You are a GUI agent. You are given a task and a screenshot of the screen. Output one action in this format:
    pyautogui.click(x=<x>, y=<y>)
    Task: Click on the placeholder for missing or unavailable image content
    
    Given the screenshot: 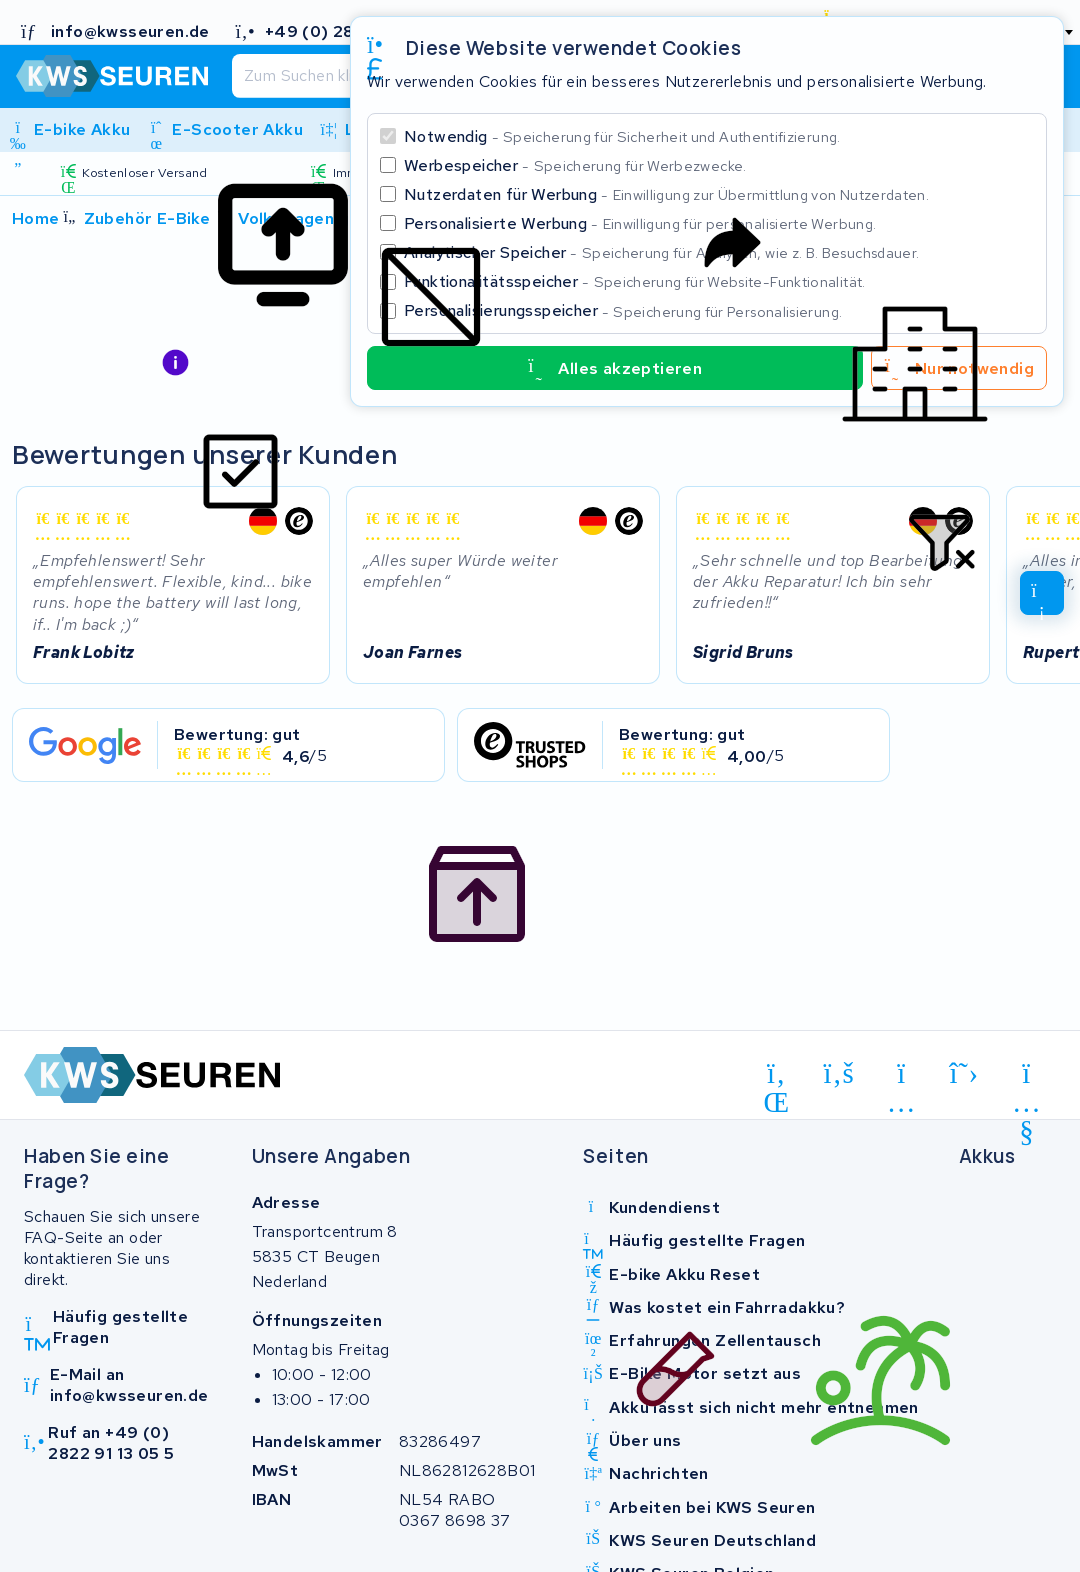 What is the action you would take?
    pyautogui.click(x=431, y=297)
    